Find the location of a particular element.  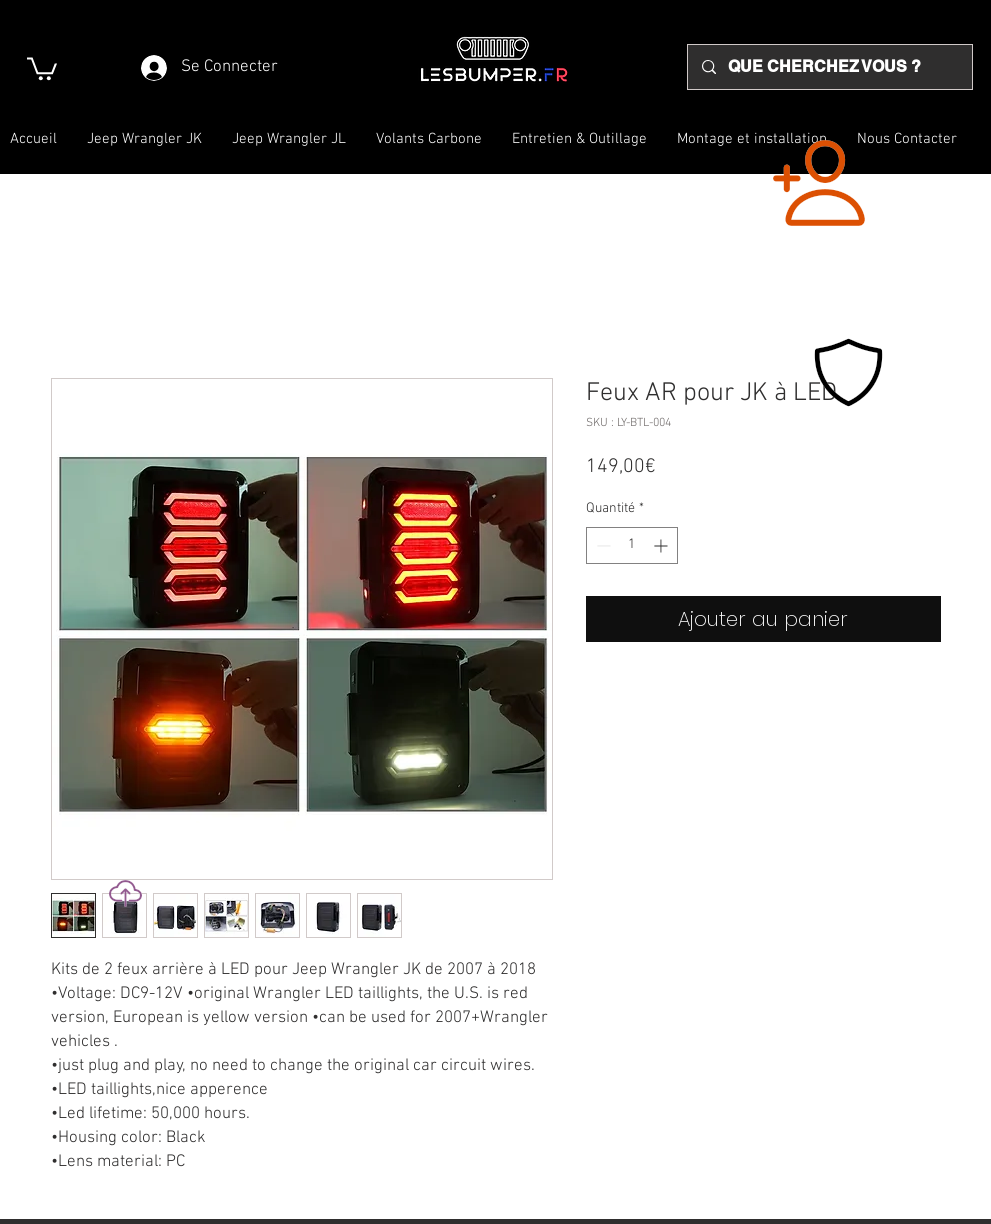

add a new contact is located at coordinates (819, 183).